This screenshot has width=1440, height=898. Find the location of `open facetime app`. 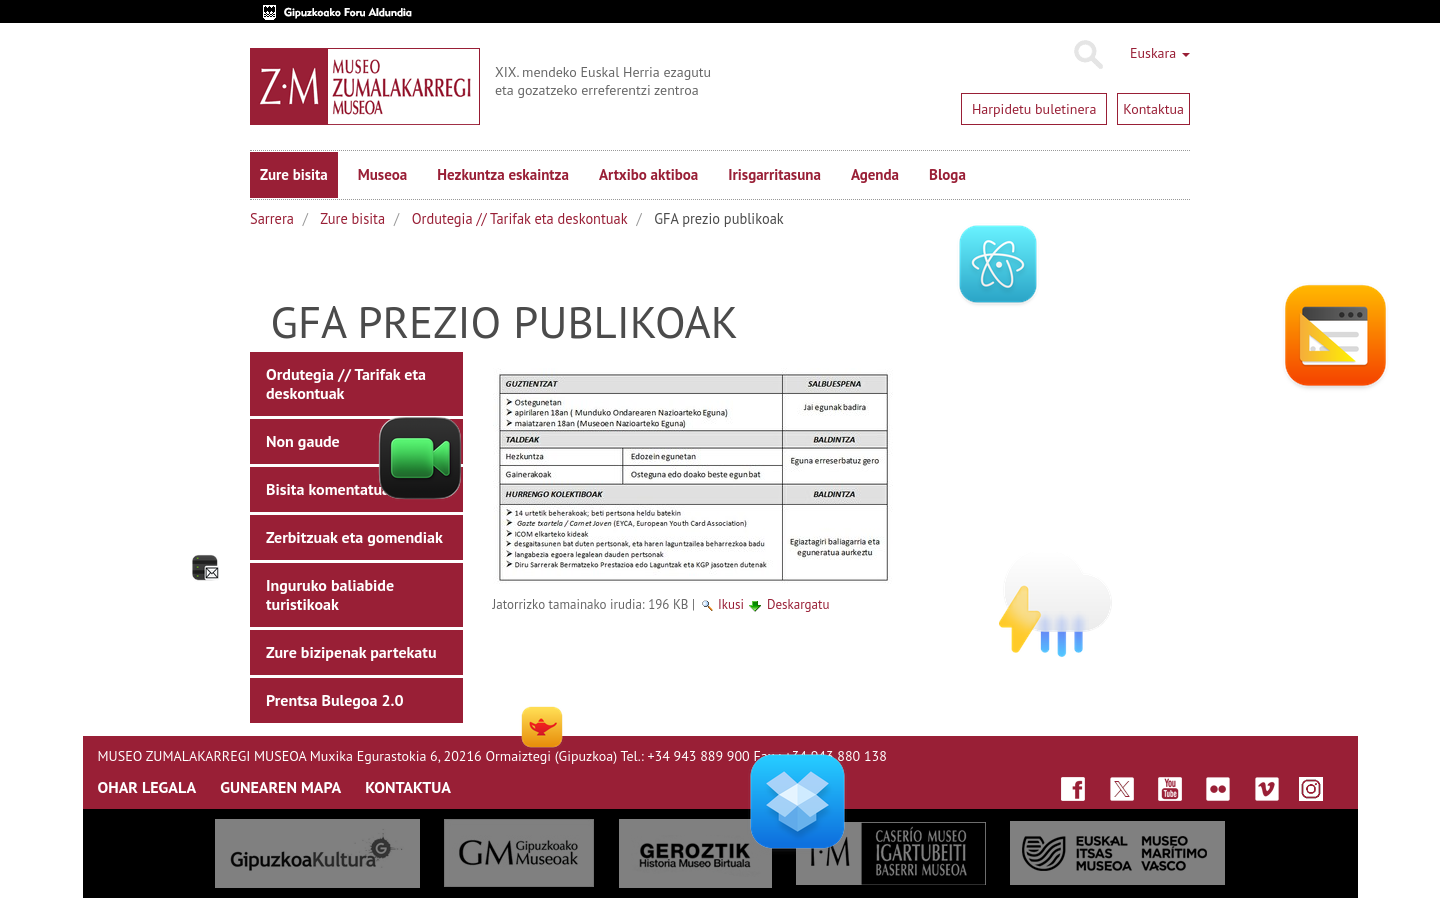

open facetime app is located at coordinates (420, 458).